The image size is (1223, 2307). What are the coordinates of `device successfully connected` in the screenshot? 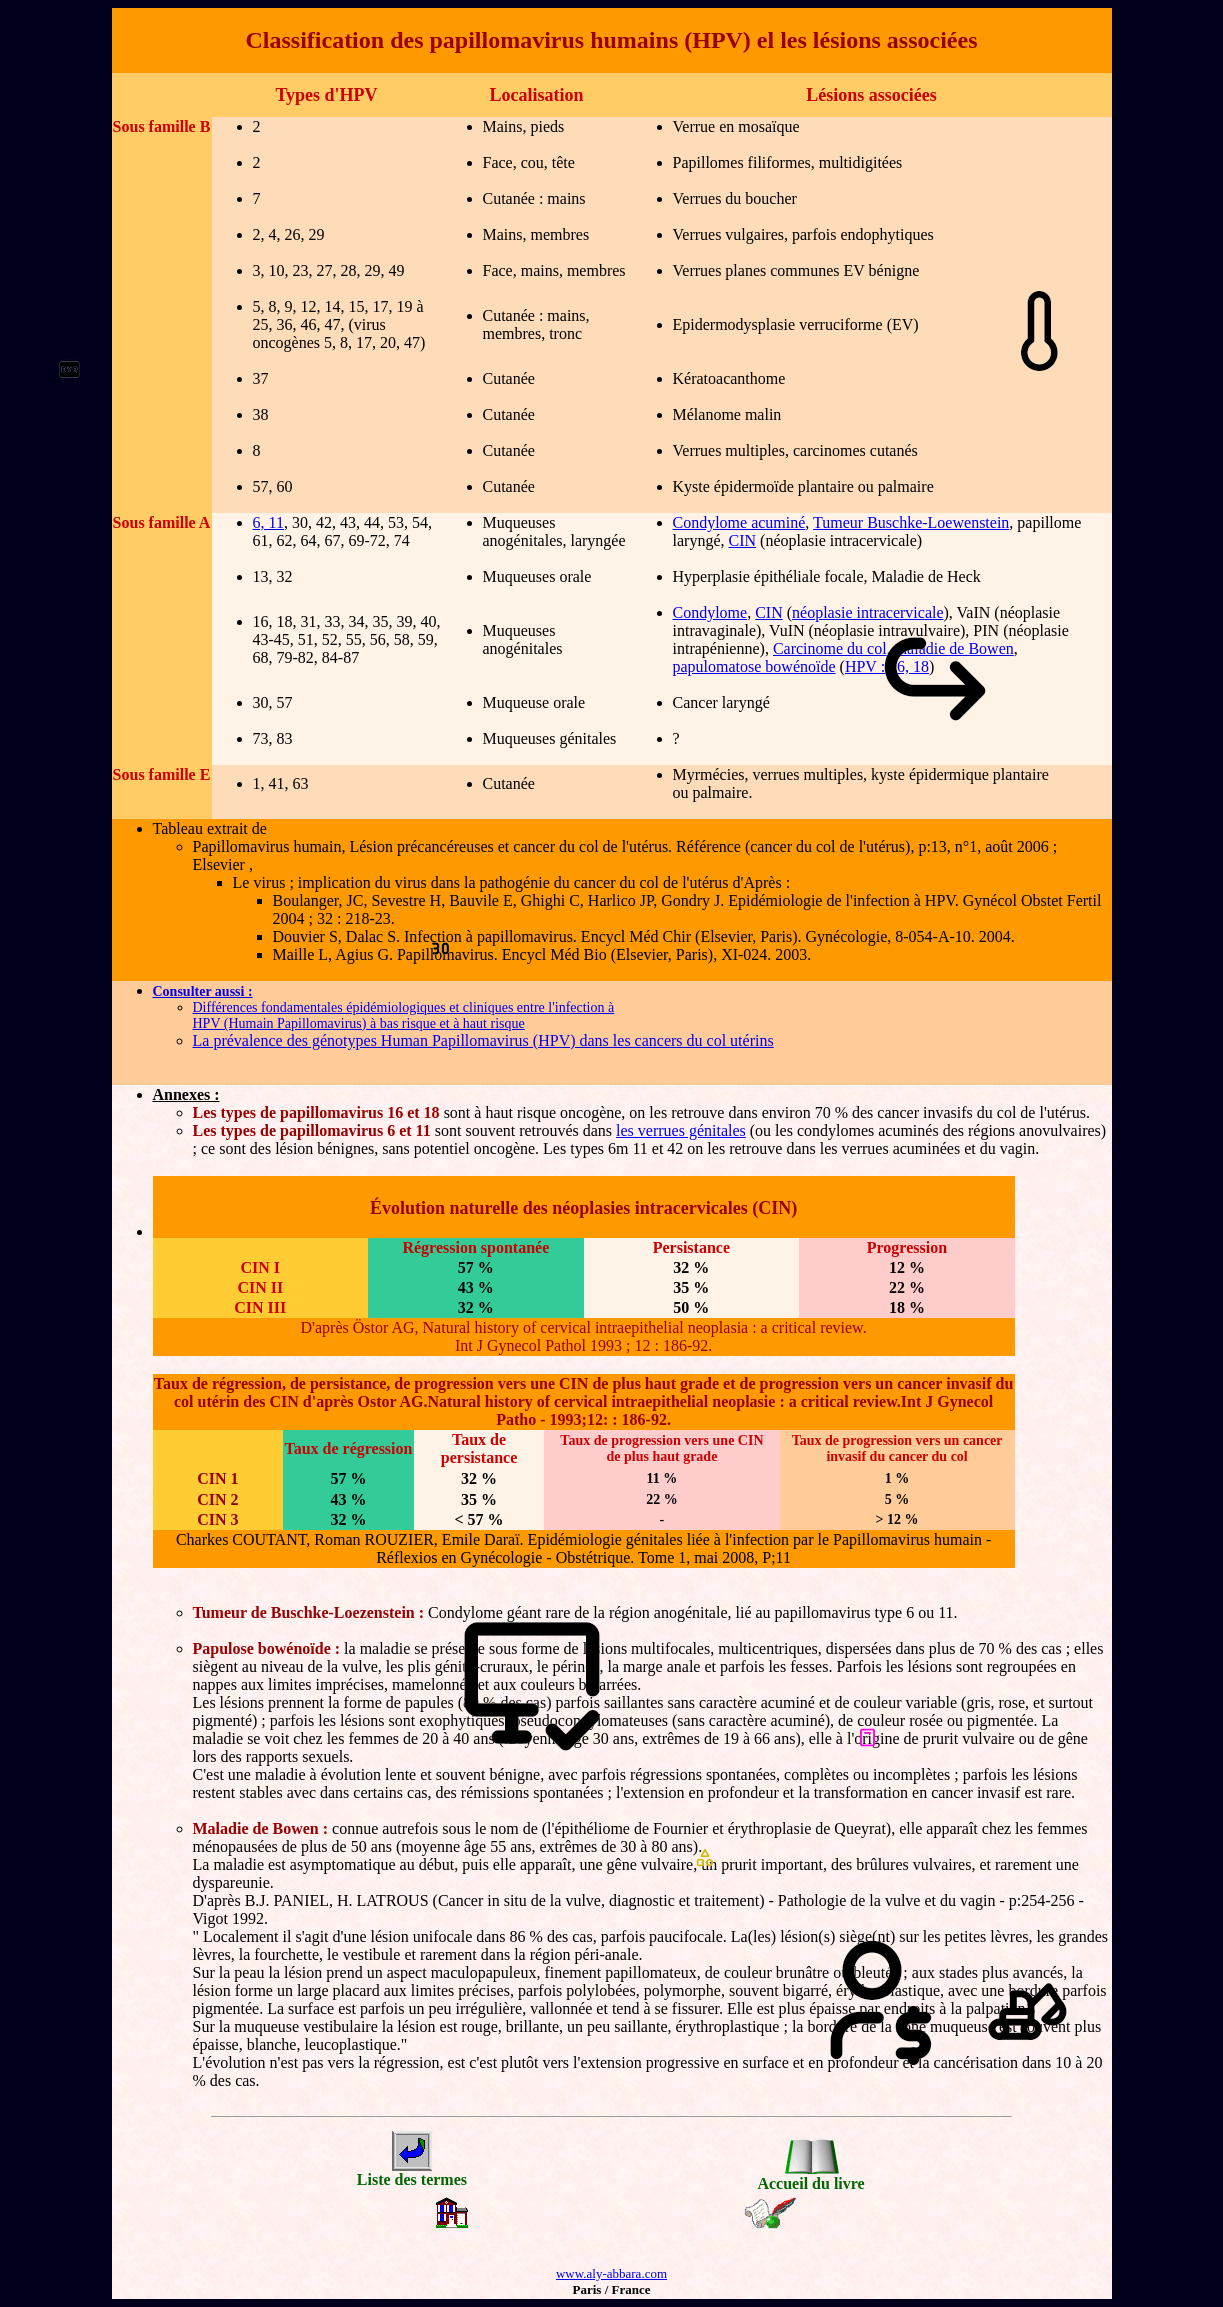 It's located at (532, 1683).